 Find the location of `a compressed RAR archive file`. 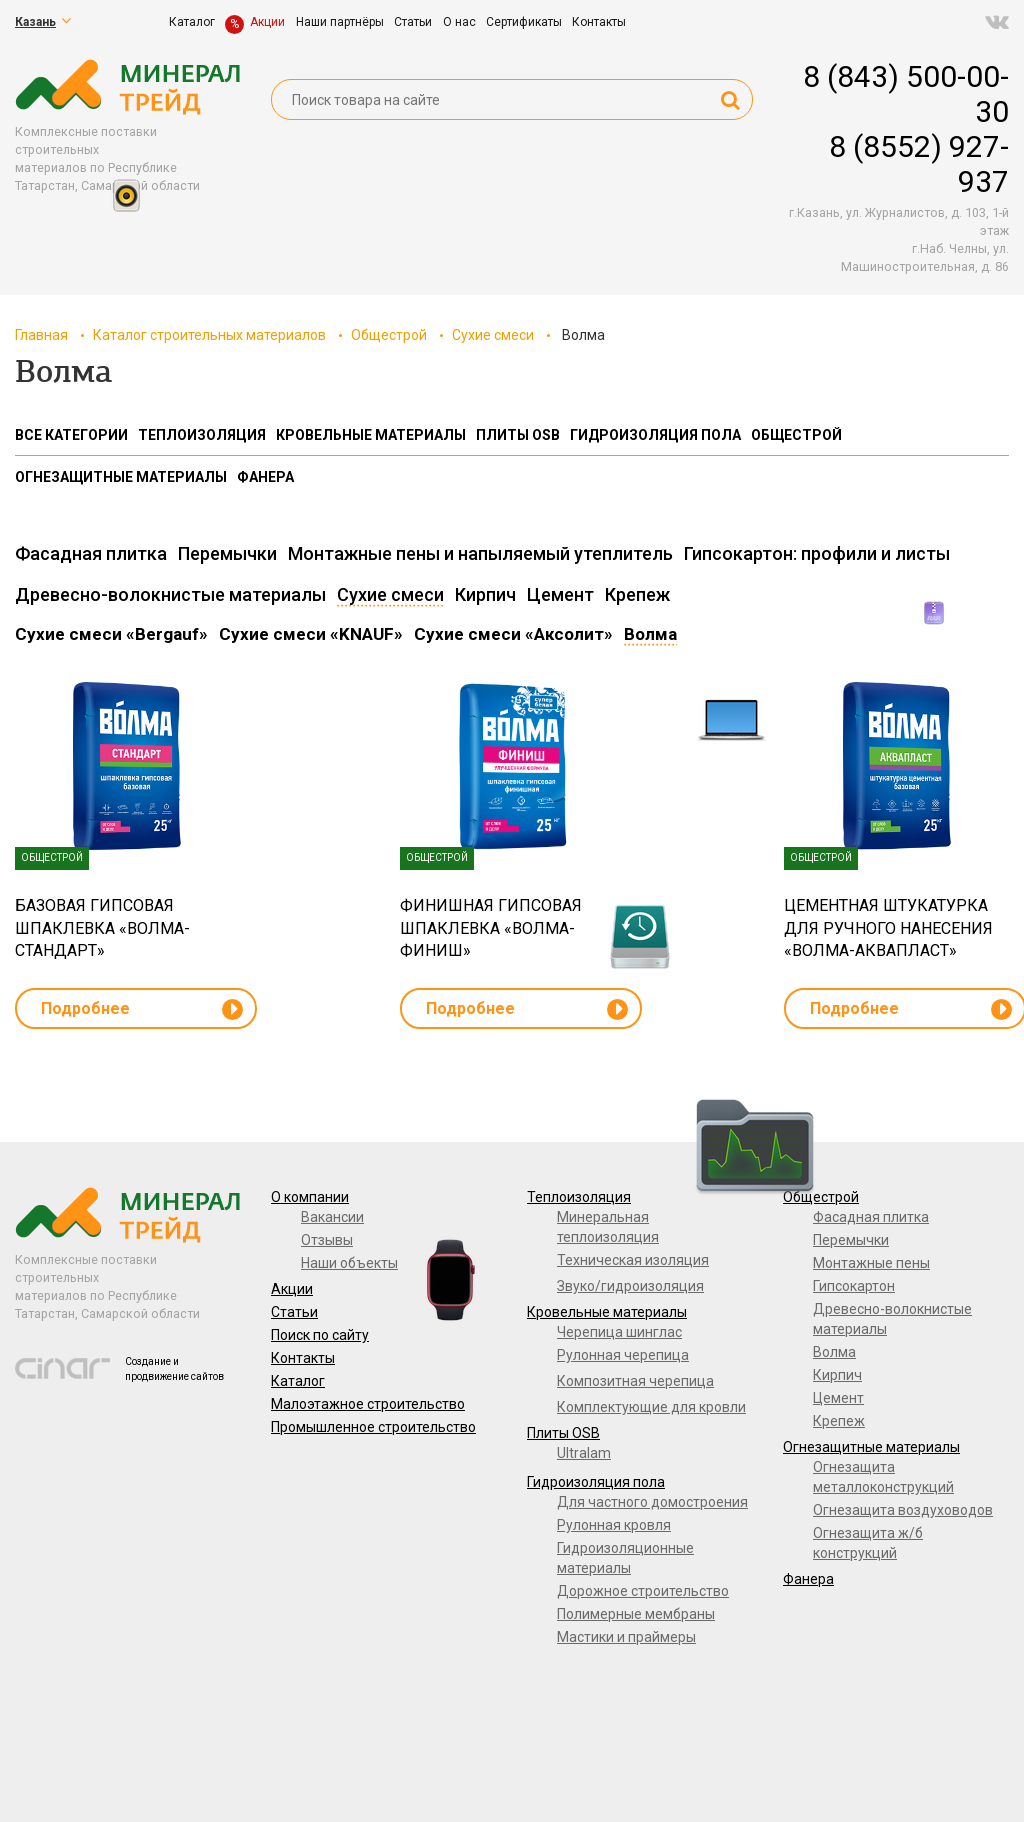

a compressed RAR archive file is located at coordinates (934, 613).